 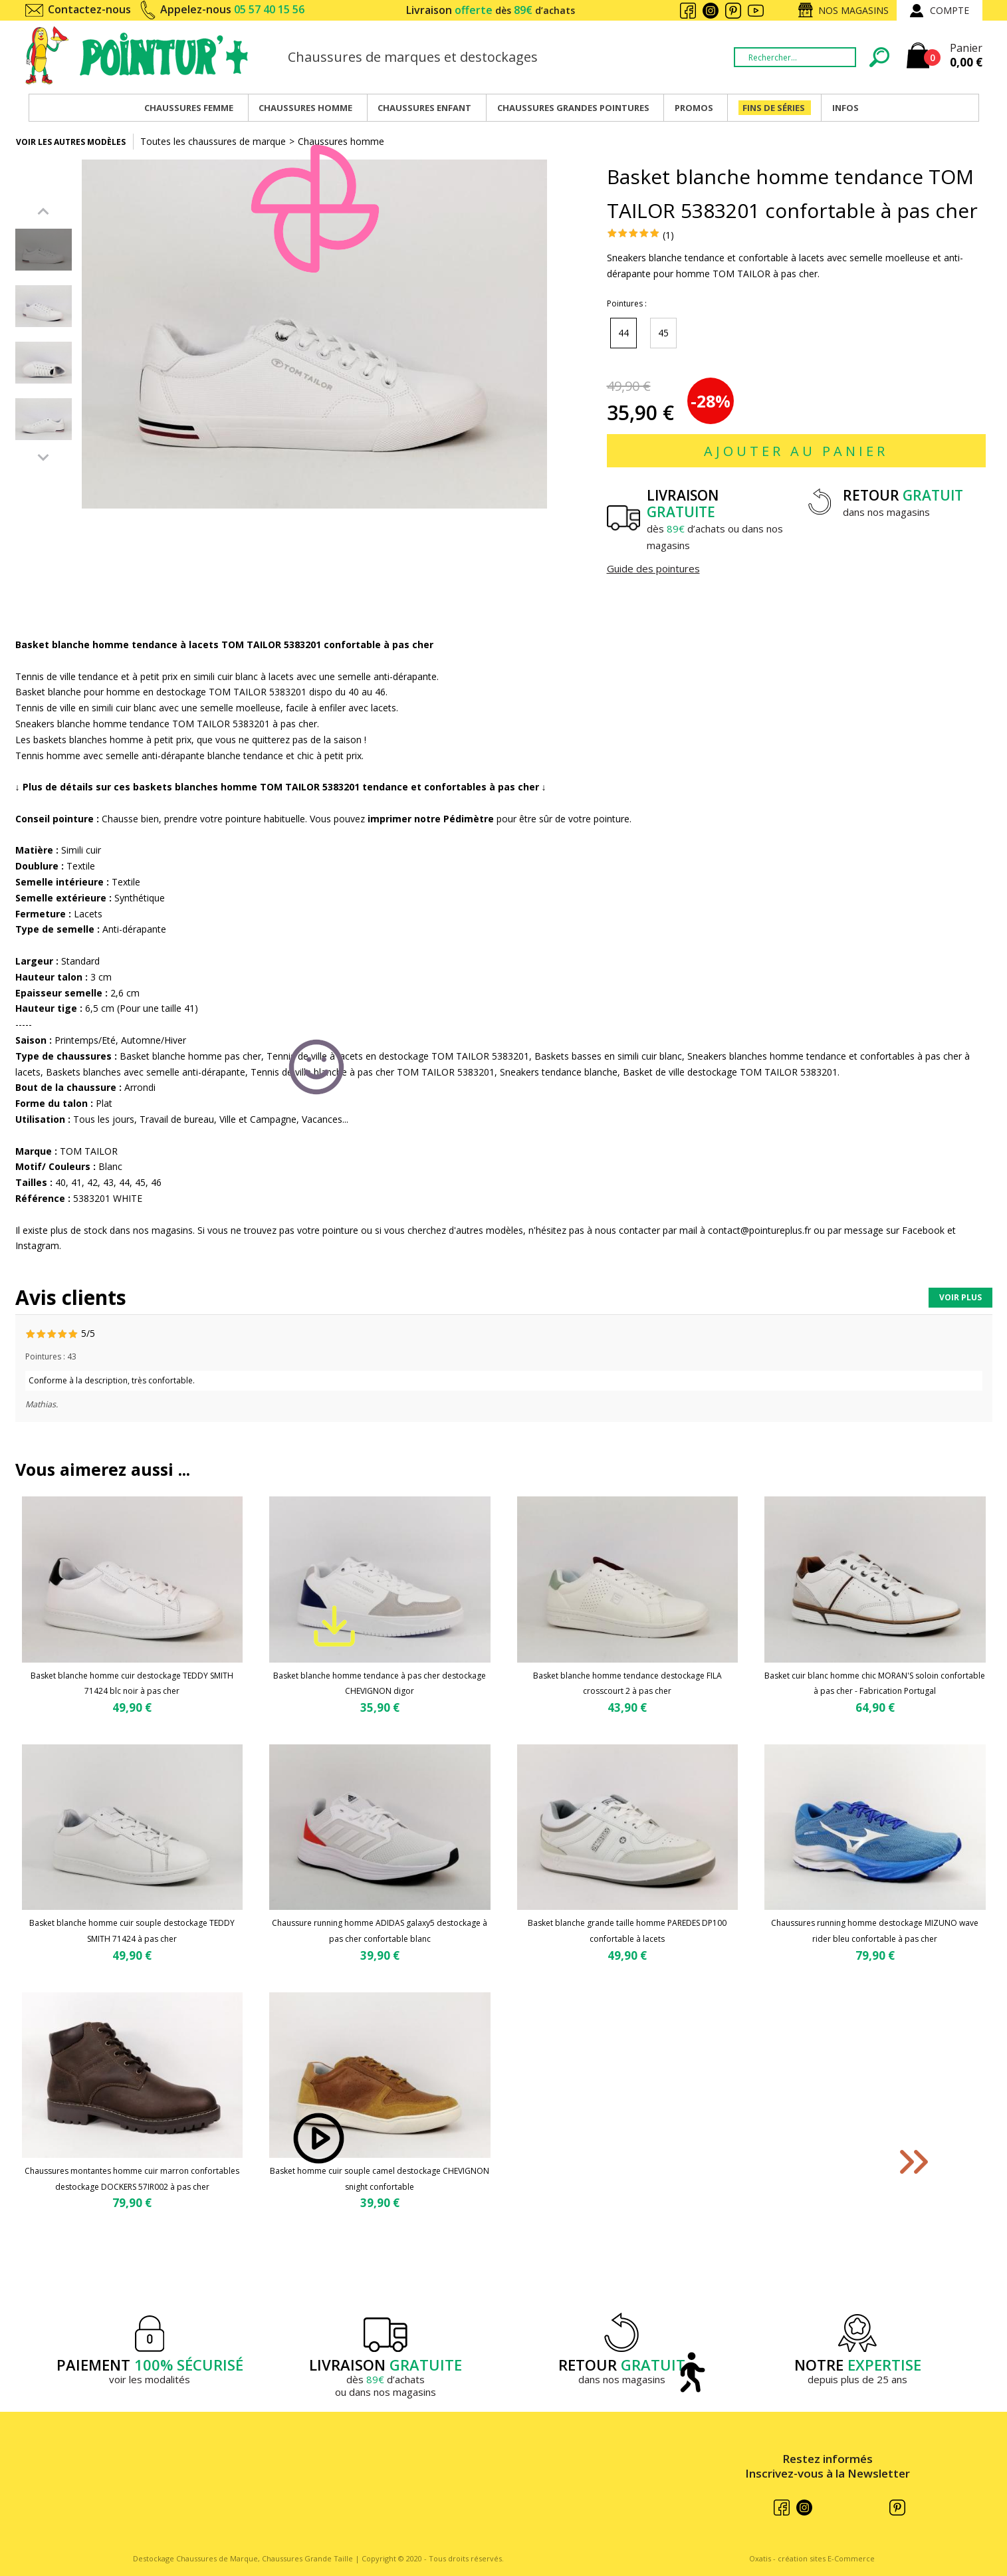 I want to click on download a file or document, so click(x=334, y=1626).